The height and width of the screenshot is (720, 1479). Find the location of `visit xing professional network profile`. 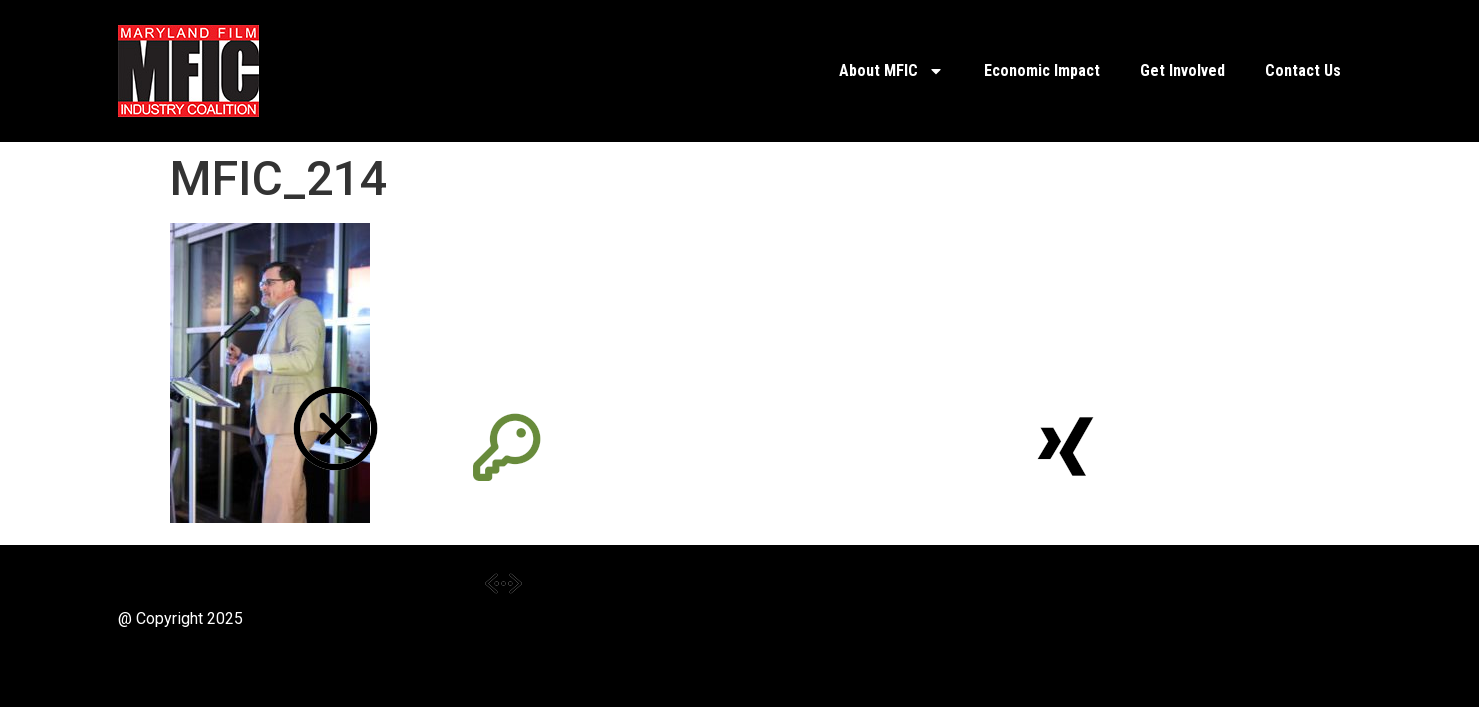

visit xing professional network profile is located at coordinates (1065, 446).